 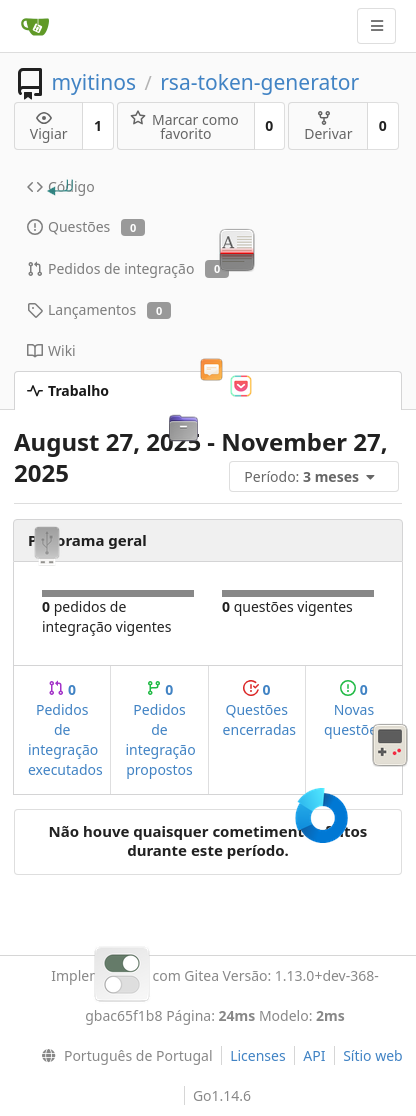 What do you see at coordinates (390, 745) in the screenshot?
I see `open the games application` at bounding box center [390, 745].